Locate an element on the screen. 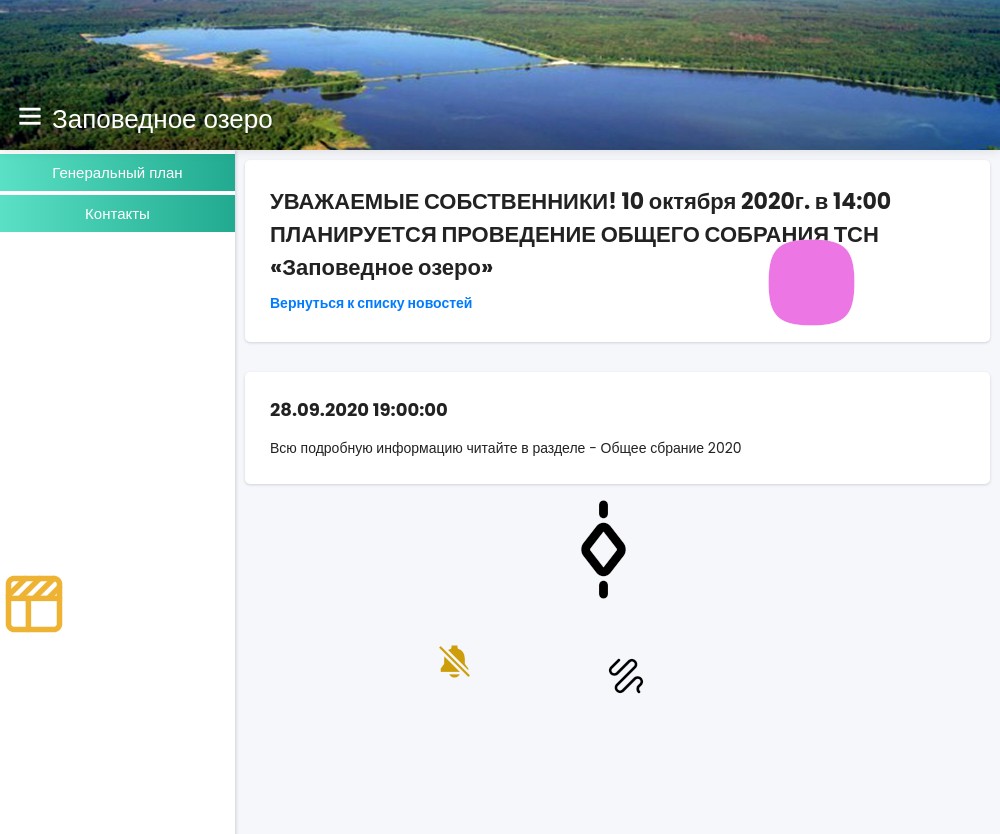 The width and height of the screenshot is (1000, 834). access freehand drawing or annotation tools is located at coordinates (626, 676).